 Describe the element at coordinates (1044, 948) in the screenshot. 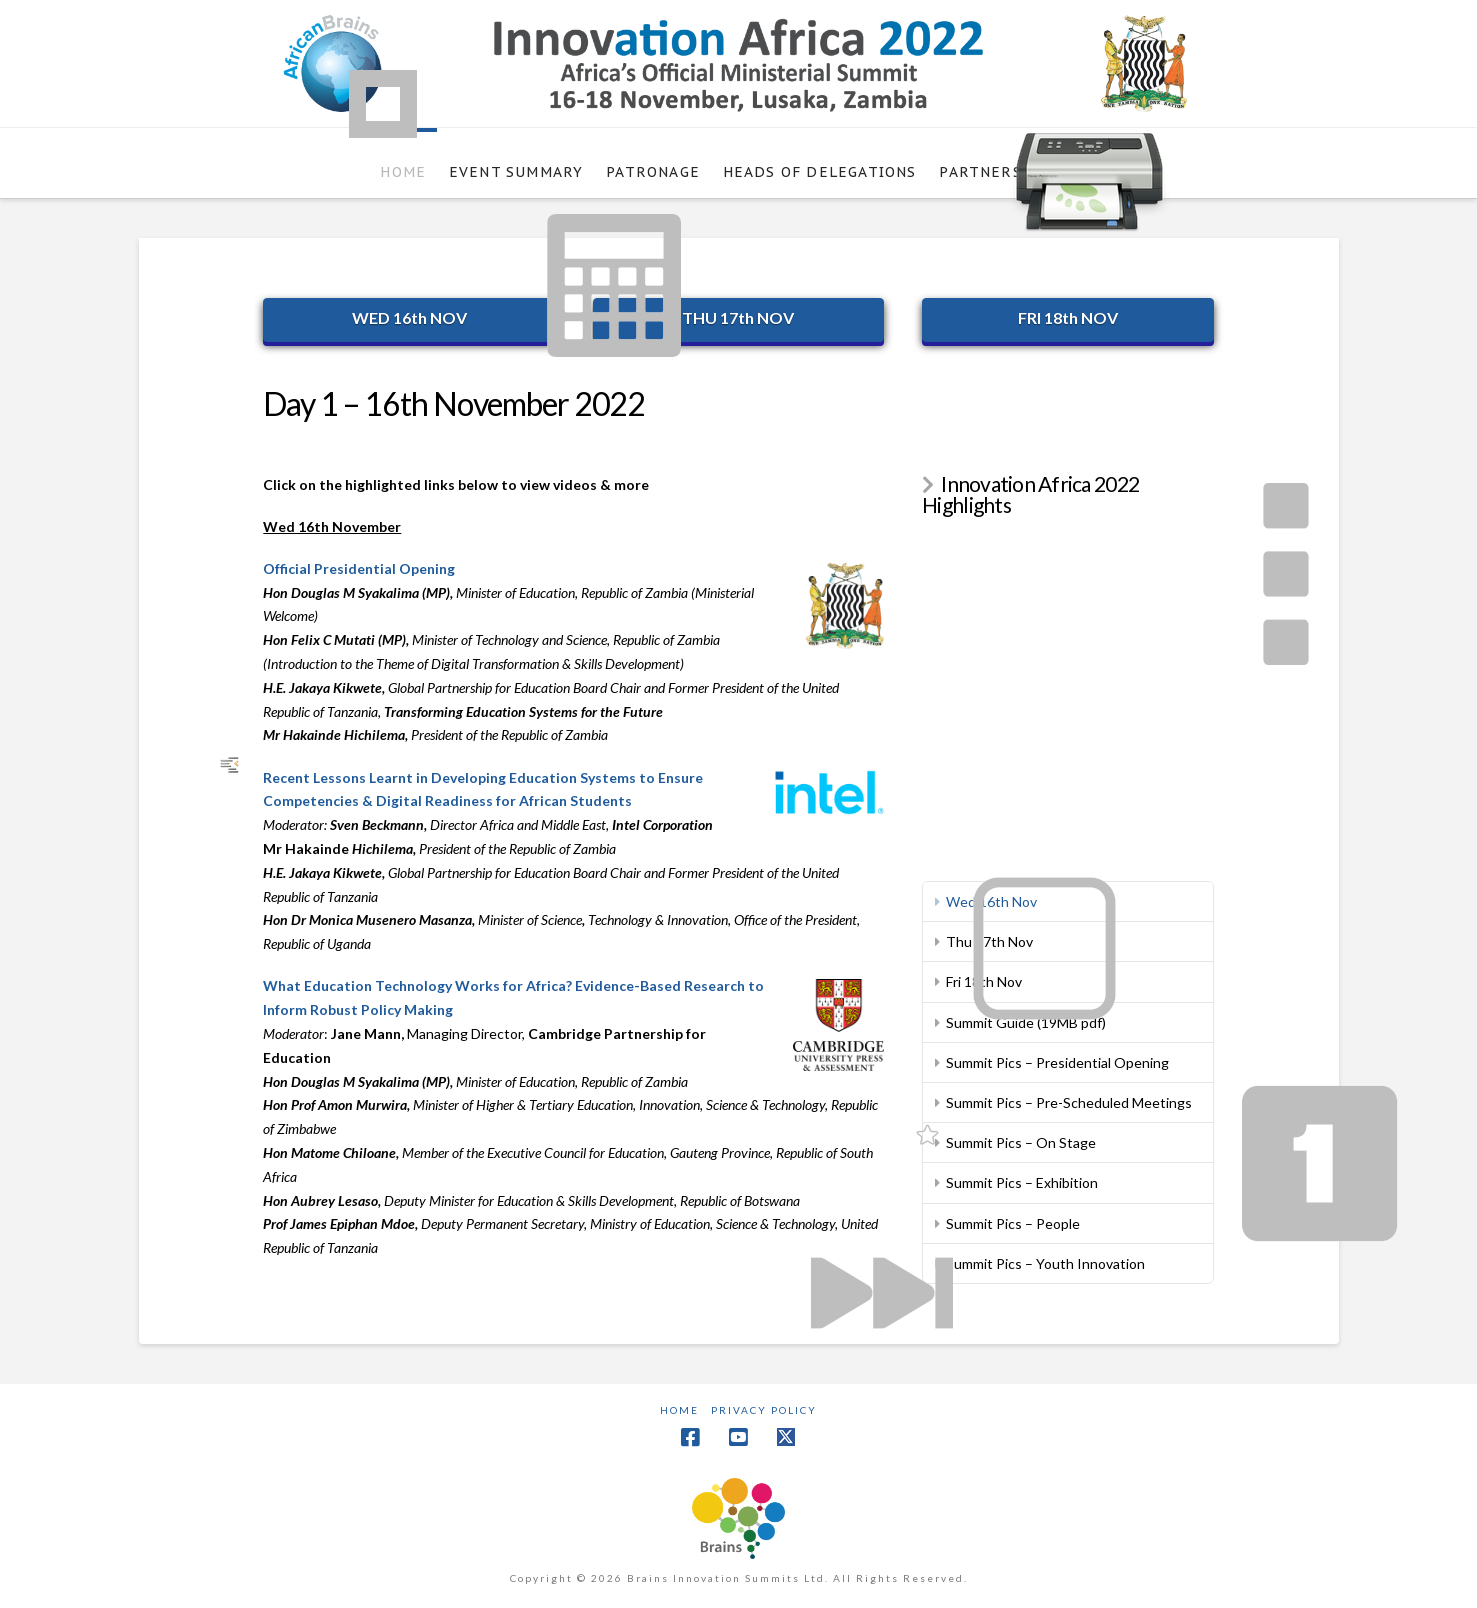

I see `unchecked checkbox state` at that location.